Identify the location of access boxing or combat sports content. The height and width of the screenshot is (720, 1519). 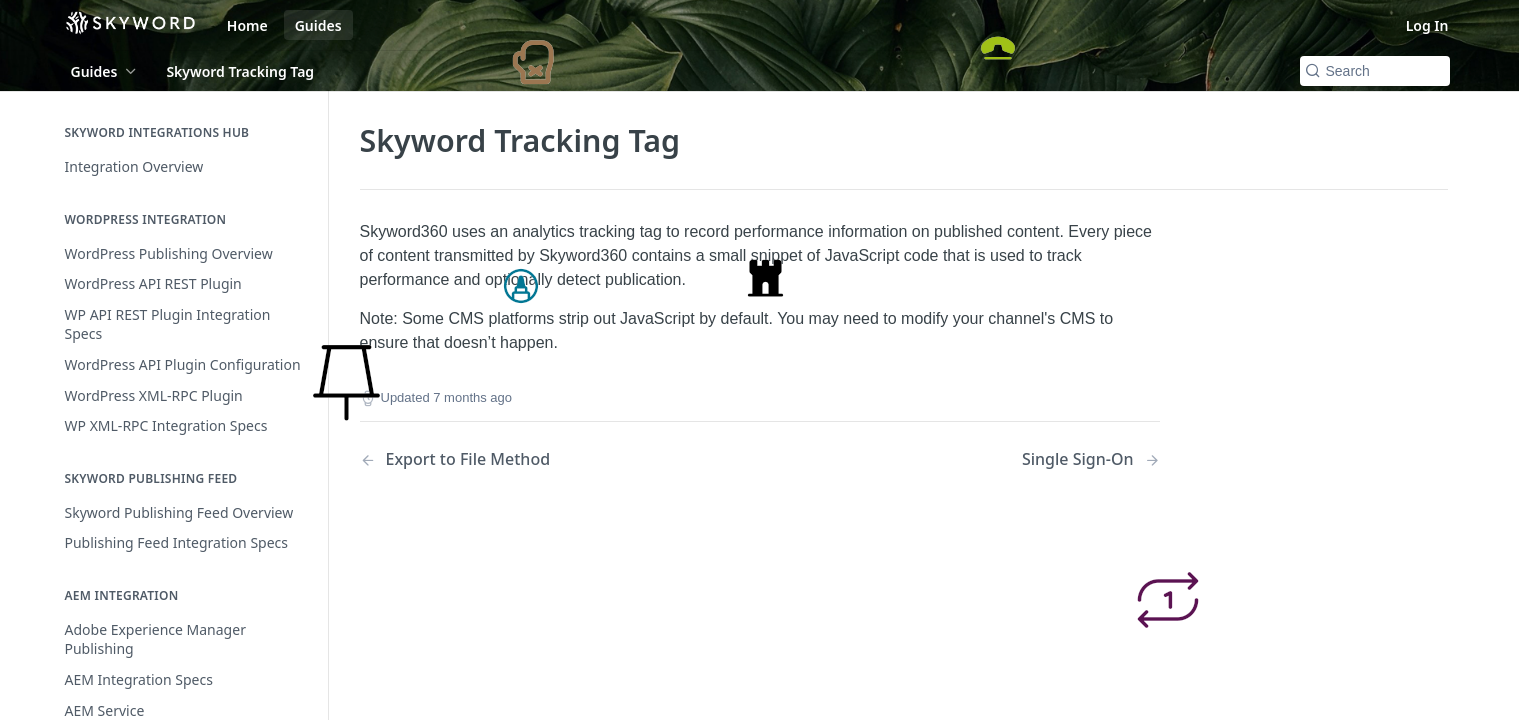
(534, 63).